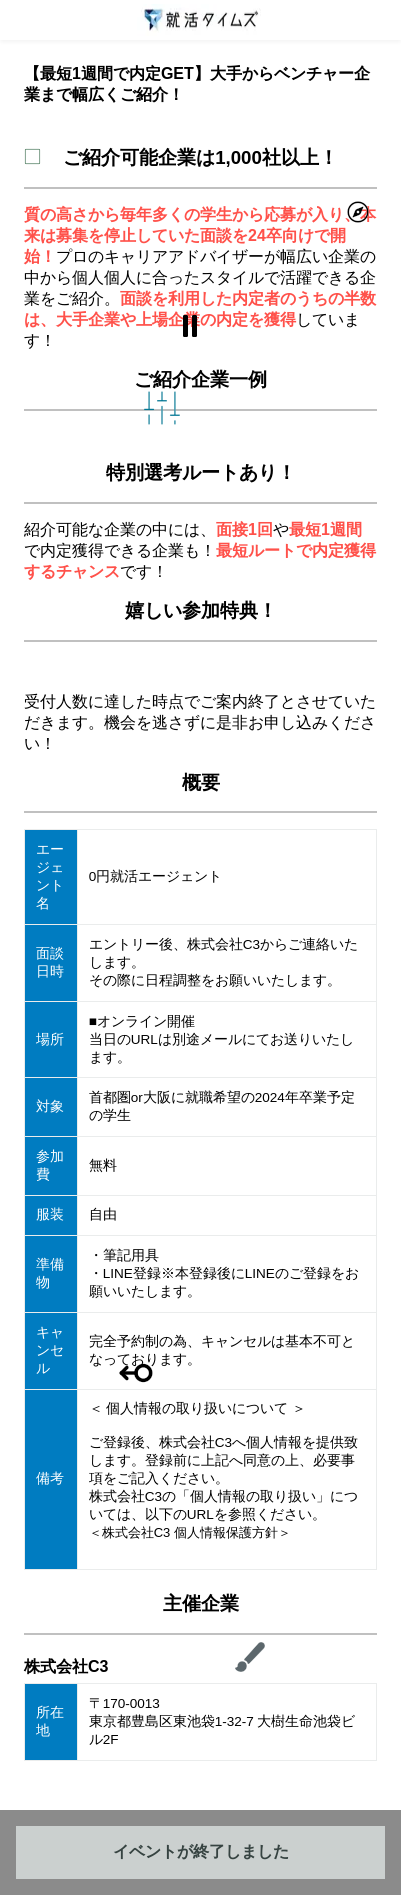 This screenshot has height=1895, width=401. I want to click on pause media playback, so click(190, 326).